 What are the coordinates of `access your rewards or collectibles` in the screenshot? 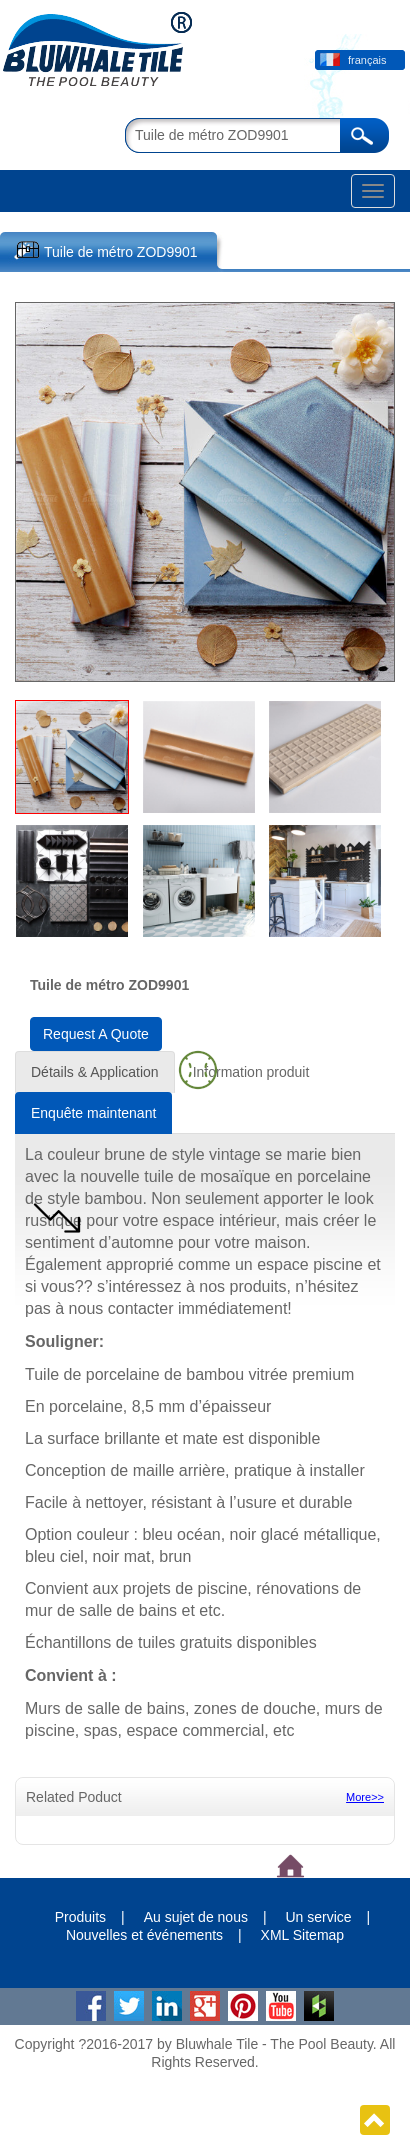 It's located at (28, 250).